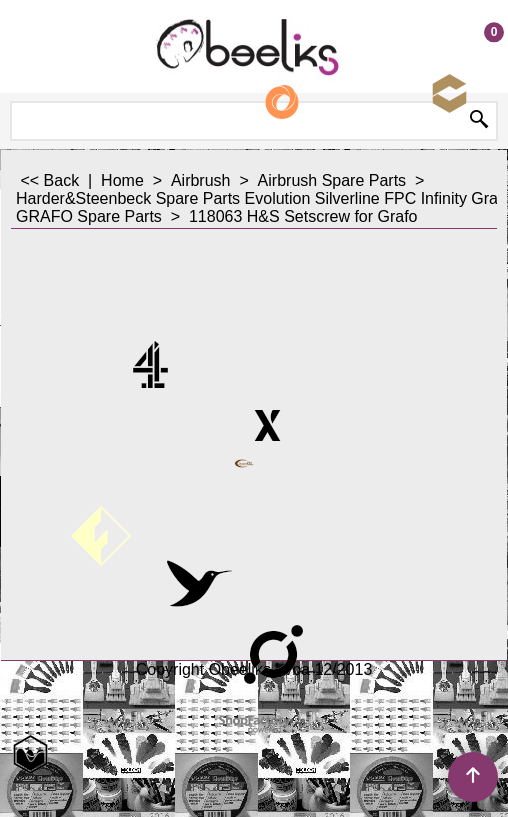 This screenshot has width=508, height=817. What do you see at coordinates (273, 654) in the screenshot?
I see `icon logo for the simple-icons project` at bounding box center [273, 654].